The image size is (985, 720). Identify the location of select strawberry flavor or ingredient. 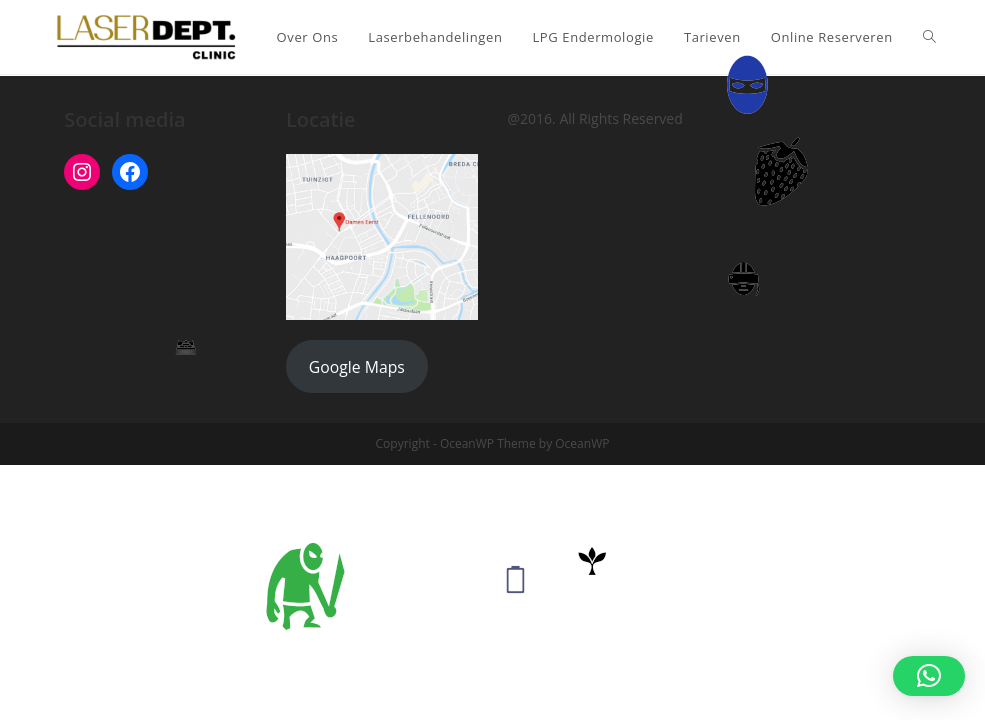
(781, 171).